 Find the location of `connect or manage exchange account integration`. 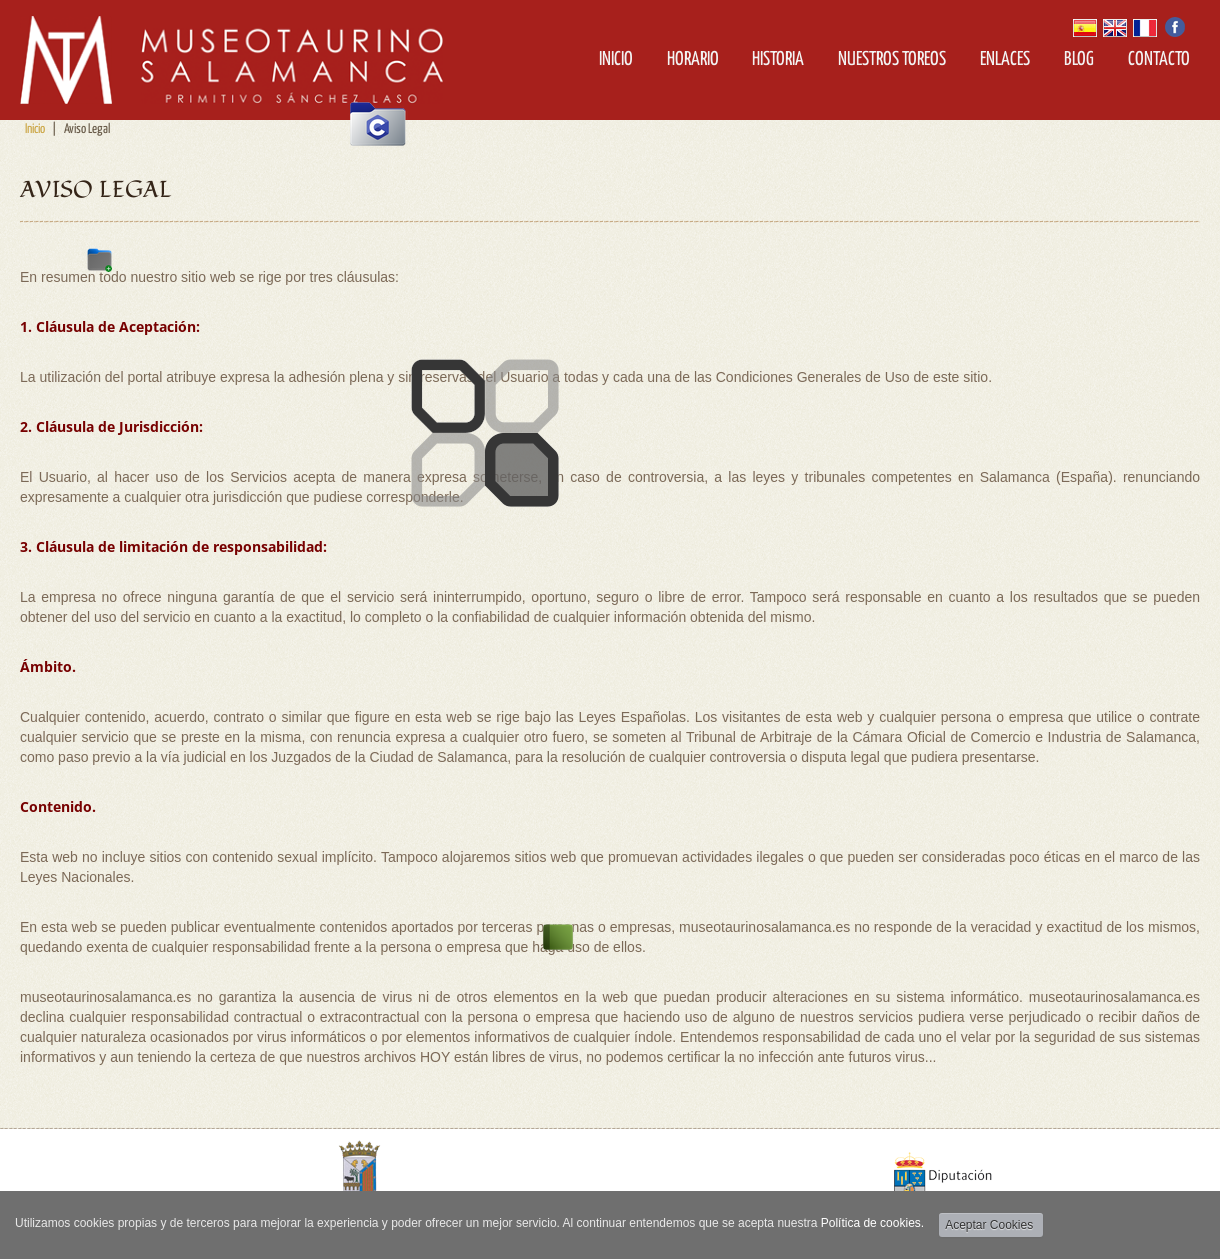

connect or manage exchange account integration is located at coordinates (485, 433).